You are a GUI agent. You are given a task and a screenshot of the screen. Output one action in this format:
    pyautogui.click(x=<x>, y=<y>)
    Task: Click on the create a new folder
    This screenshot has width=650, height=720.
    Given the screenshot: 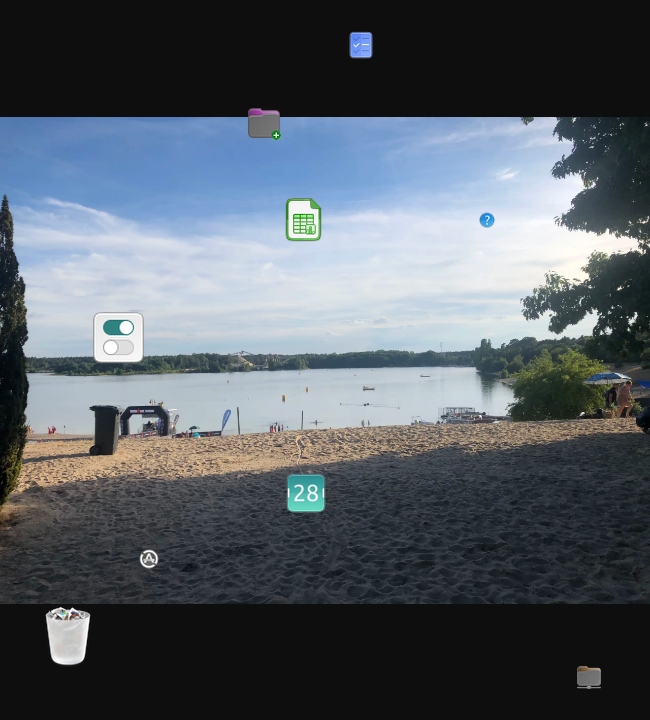 What is the action you would take?
    pyautogui.click(x=264, y=123)
    